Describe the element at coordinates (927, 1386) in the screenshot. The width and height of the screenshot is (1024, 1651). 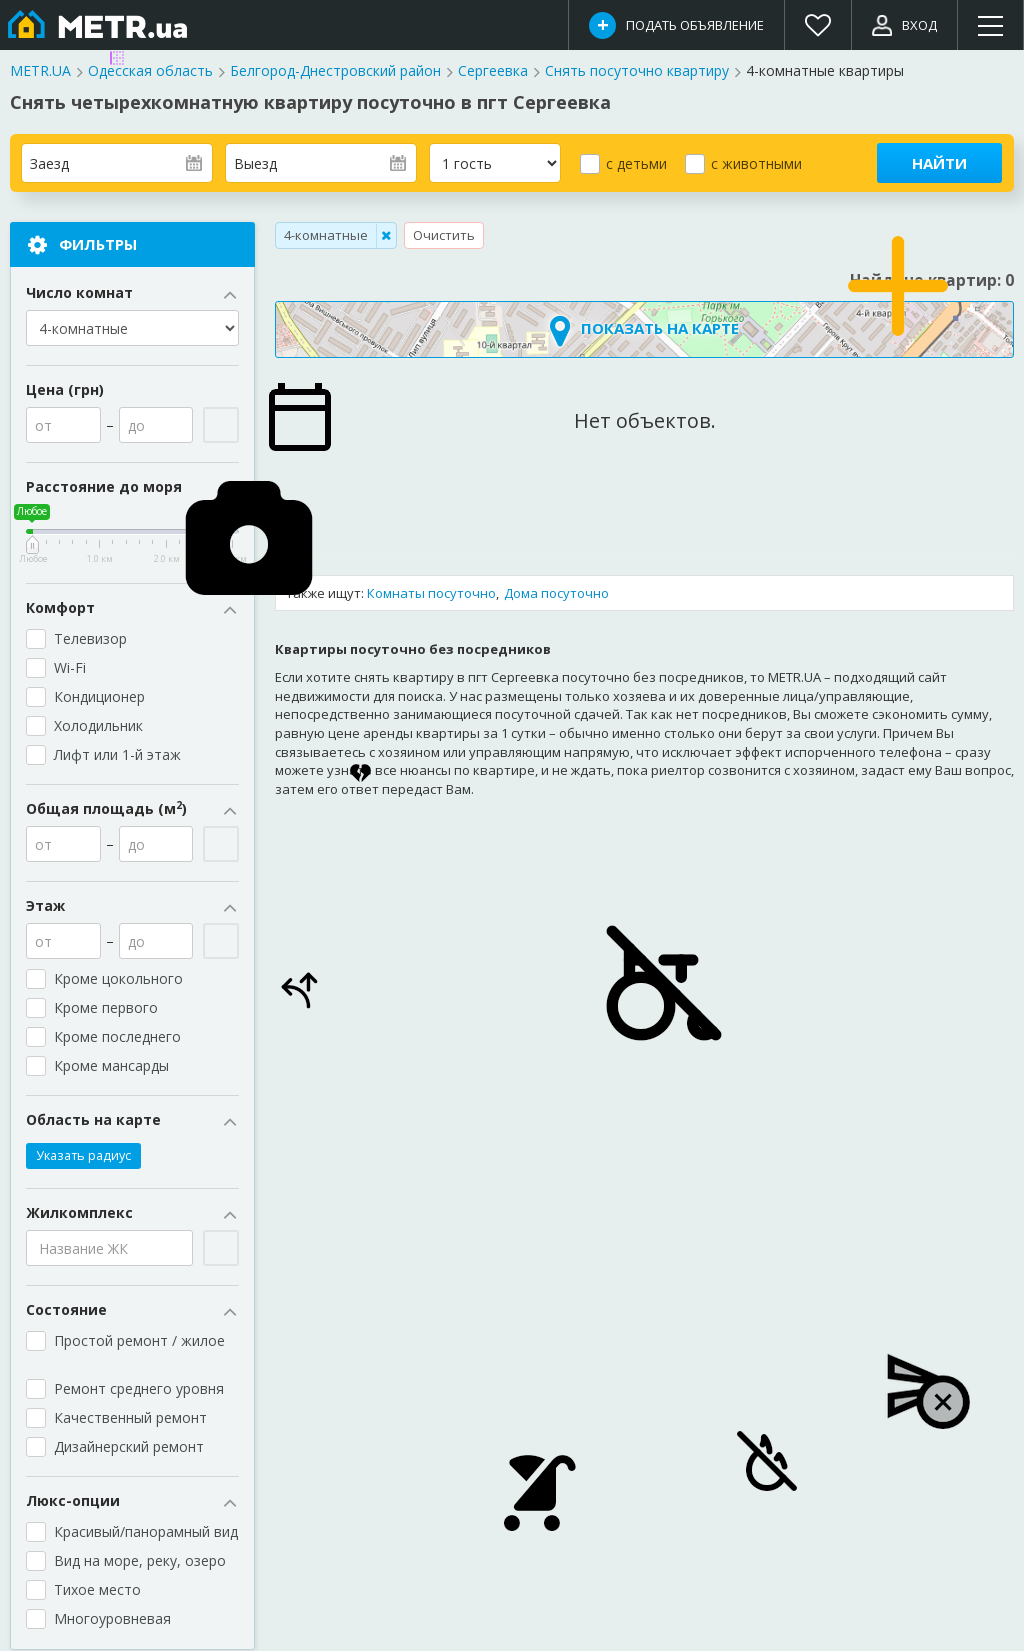
I see `cancel a scheduled message` at that location.